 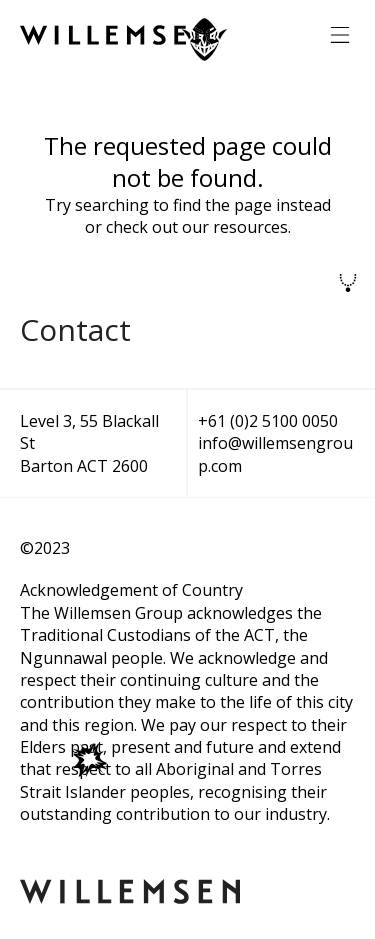 I want to click on indicates a splat or impact effect in gameplay, so click(x=90, y=760).